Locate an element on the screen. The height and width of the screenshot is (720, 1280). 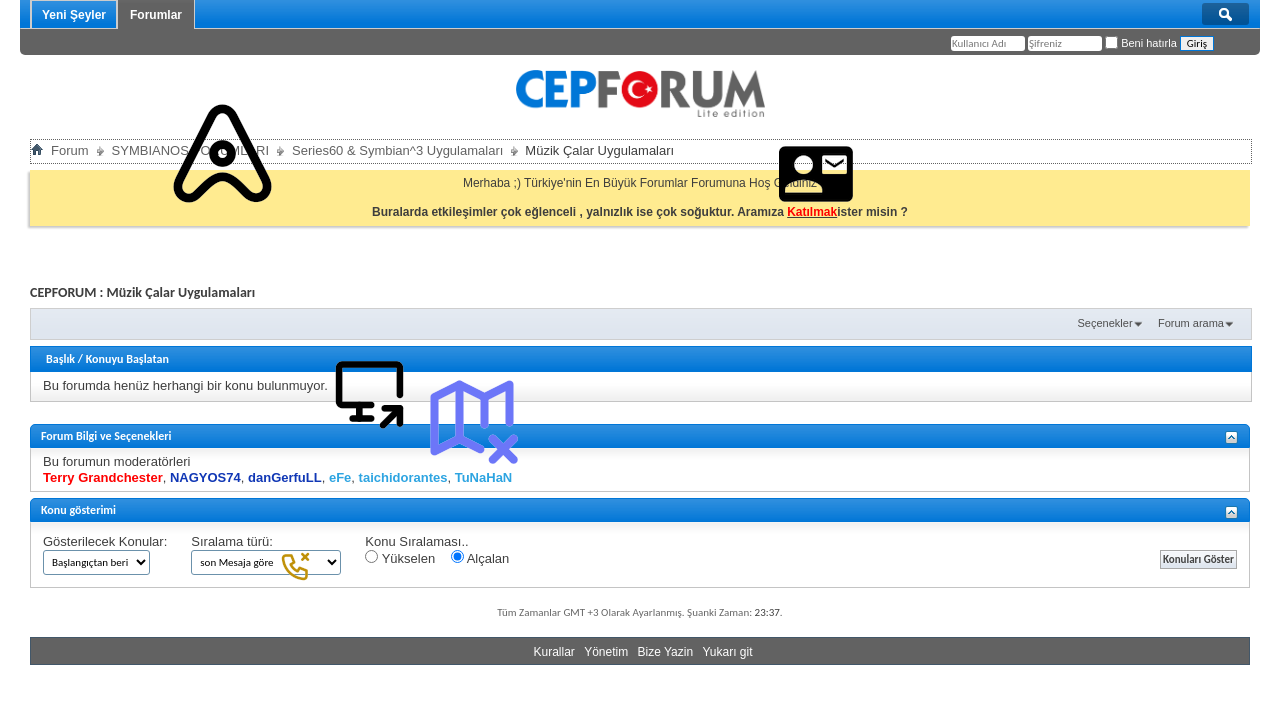
remove a saved map or location is located at coordinates (472, 418).